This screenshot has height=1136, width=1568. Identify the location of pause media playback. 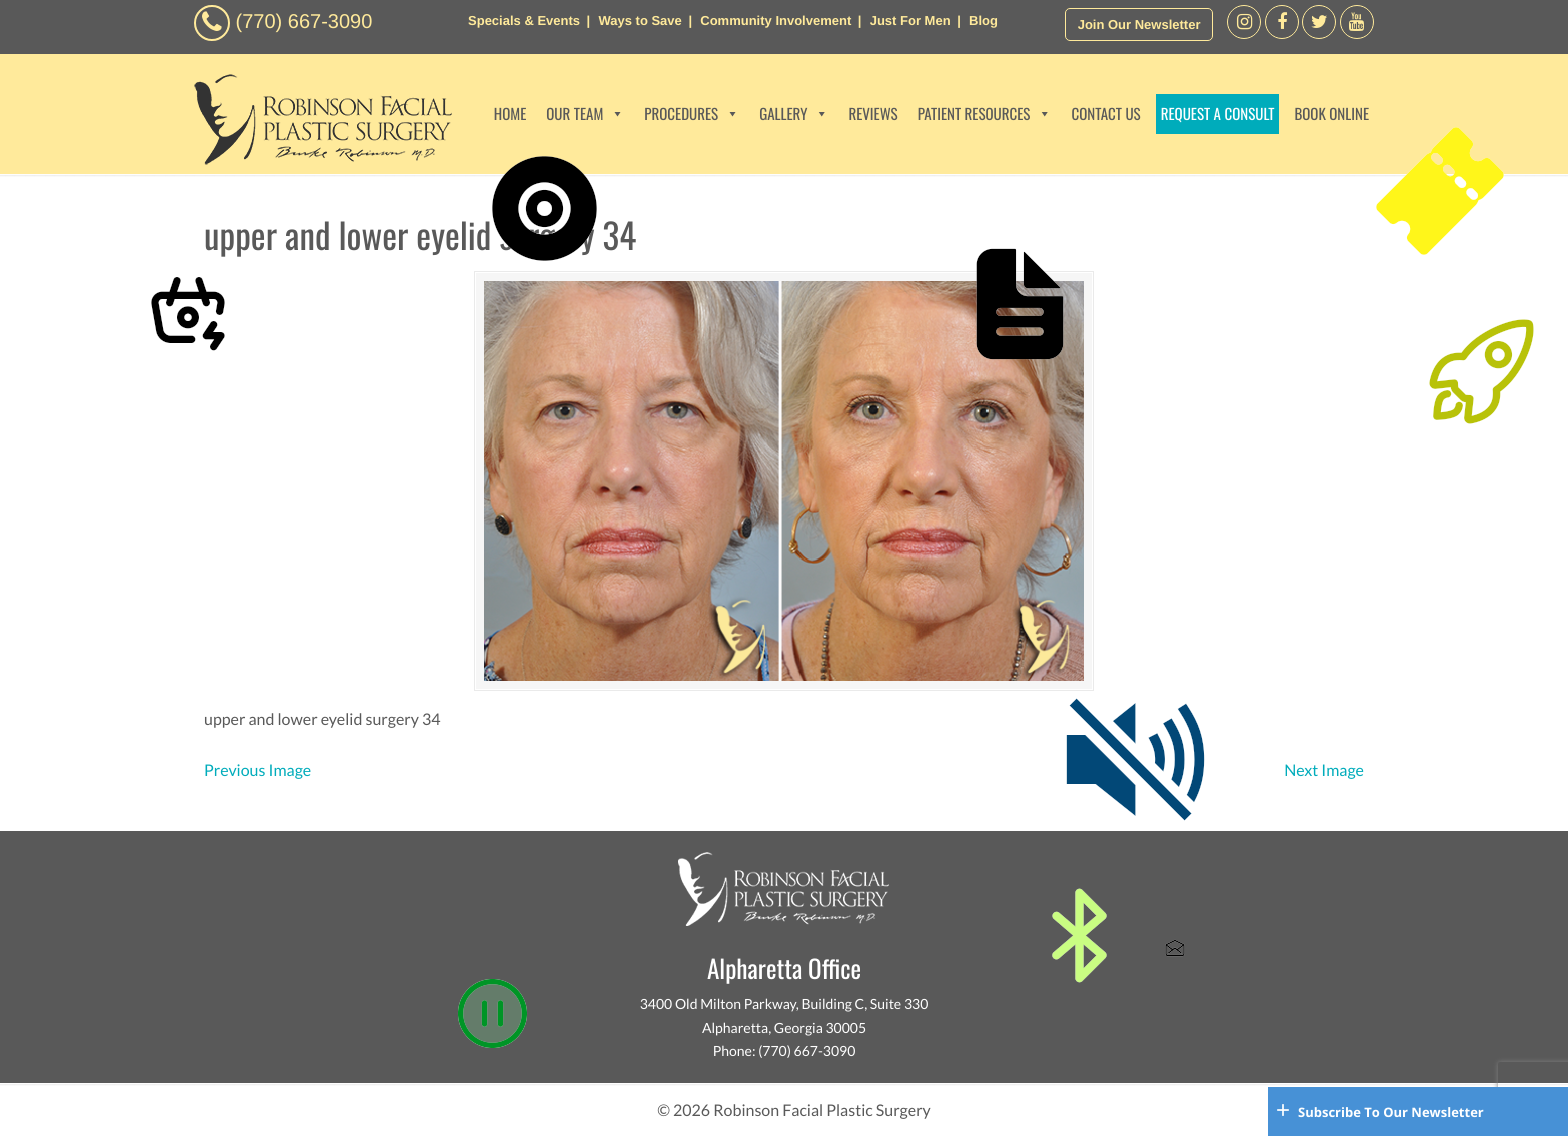
(492, 1013).